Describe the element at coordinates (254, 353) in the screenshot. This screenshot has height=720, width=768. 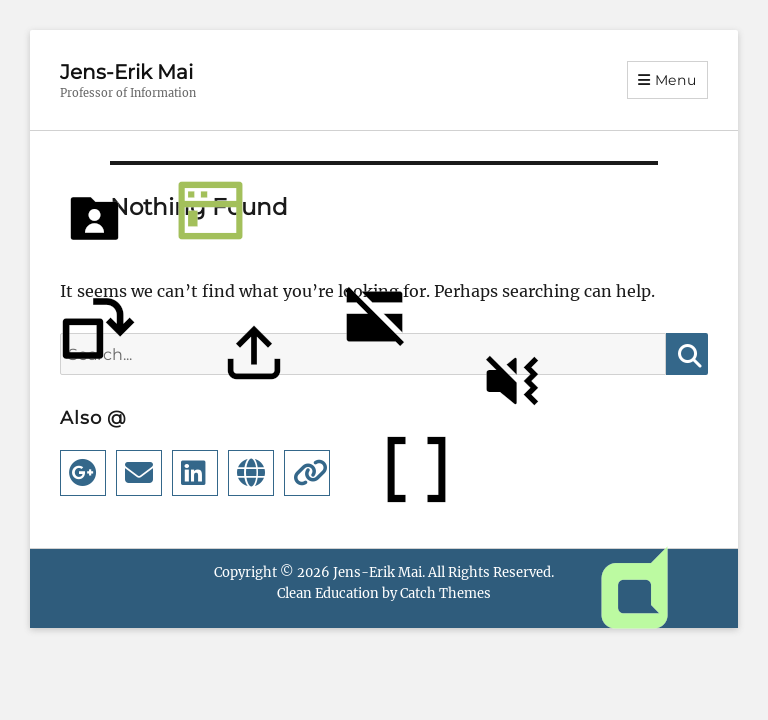
I see `share content with others` at that location.